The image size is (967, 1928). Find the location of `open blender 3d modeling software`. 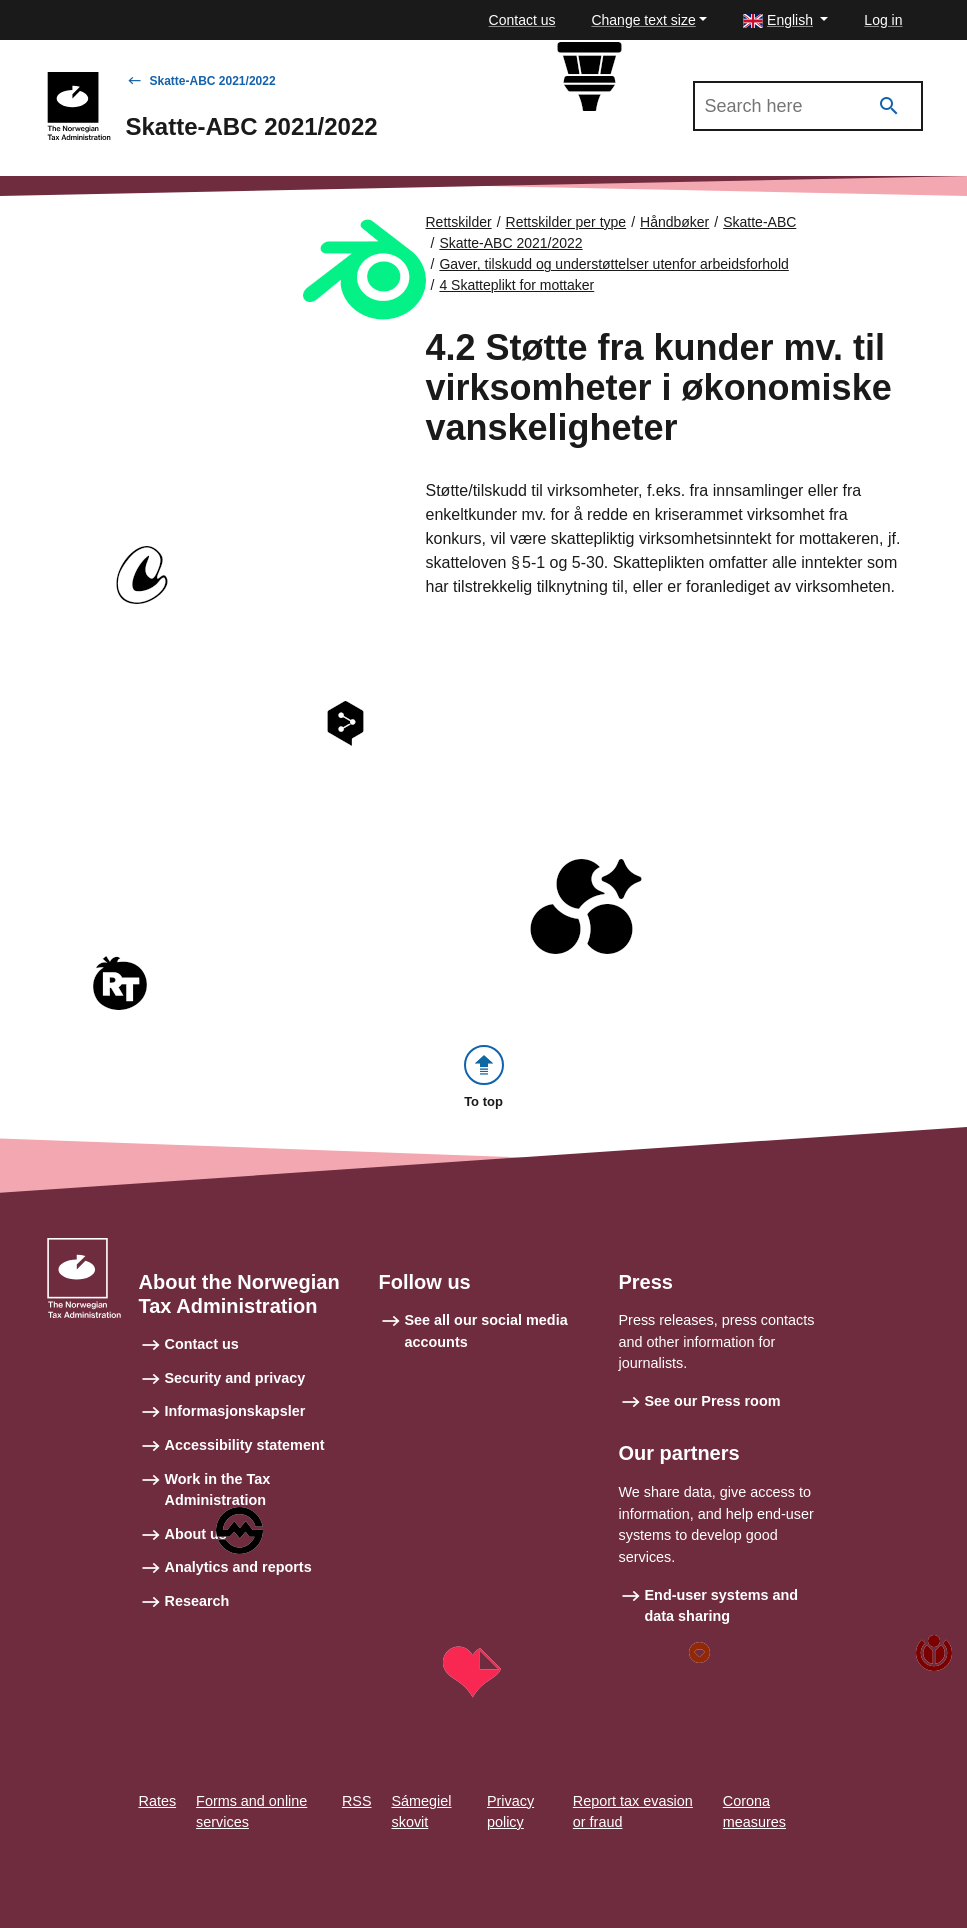

open blender 3d modeling software is located at coordinates (364, 269).